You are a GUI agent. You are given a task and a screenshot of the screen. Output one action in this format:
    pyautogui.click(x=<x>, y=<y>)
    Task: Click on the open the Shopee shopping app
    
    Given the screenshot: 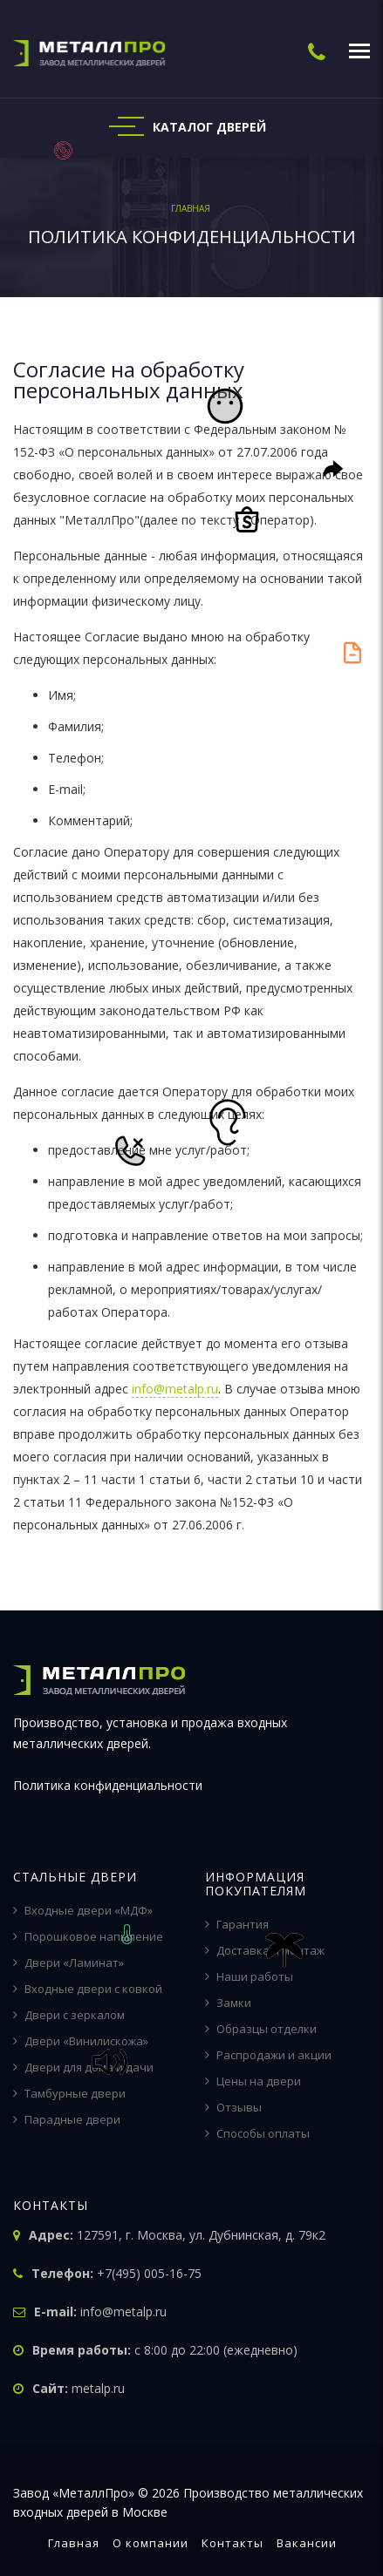 What is the action you would take?
    pyautogui.click(x=247, y=519)
    